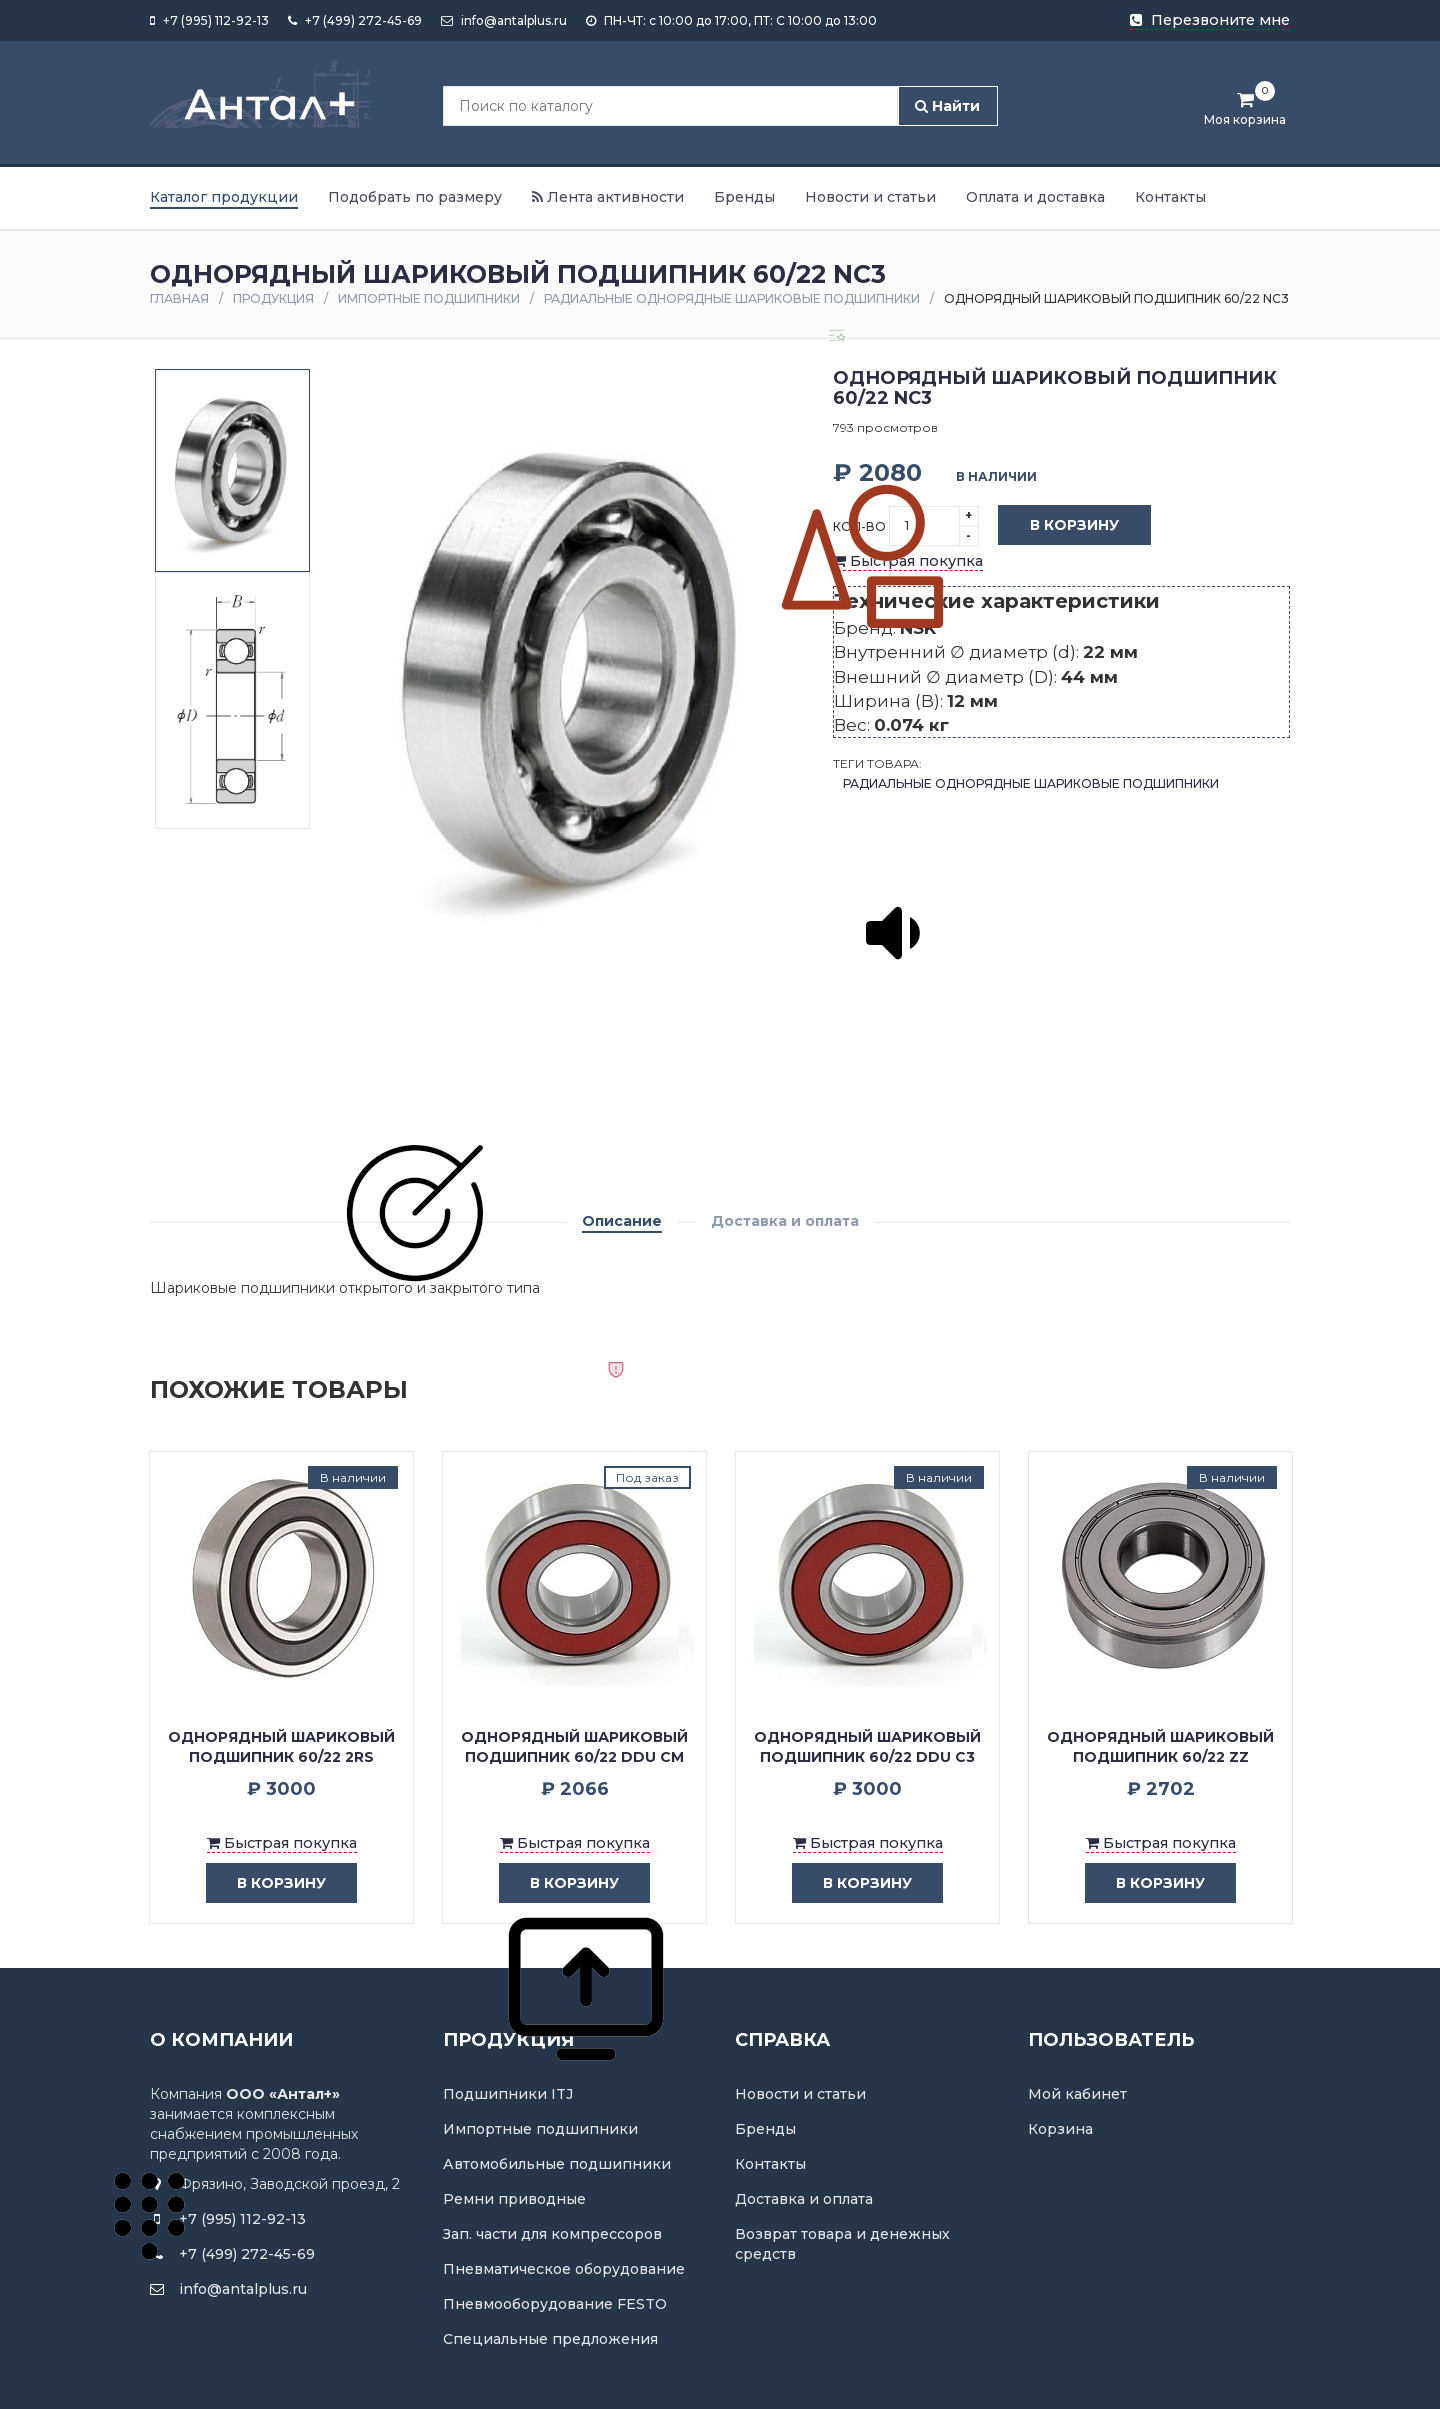  What do you see at coordinates (586, 1983) in the screenshot?
I see `upload file to desktop or monitor` at bounding box center [586, 1983].